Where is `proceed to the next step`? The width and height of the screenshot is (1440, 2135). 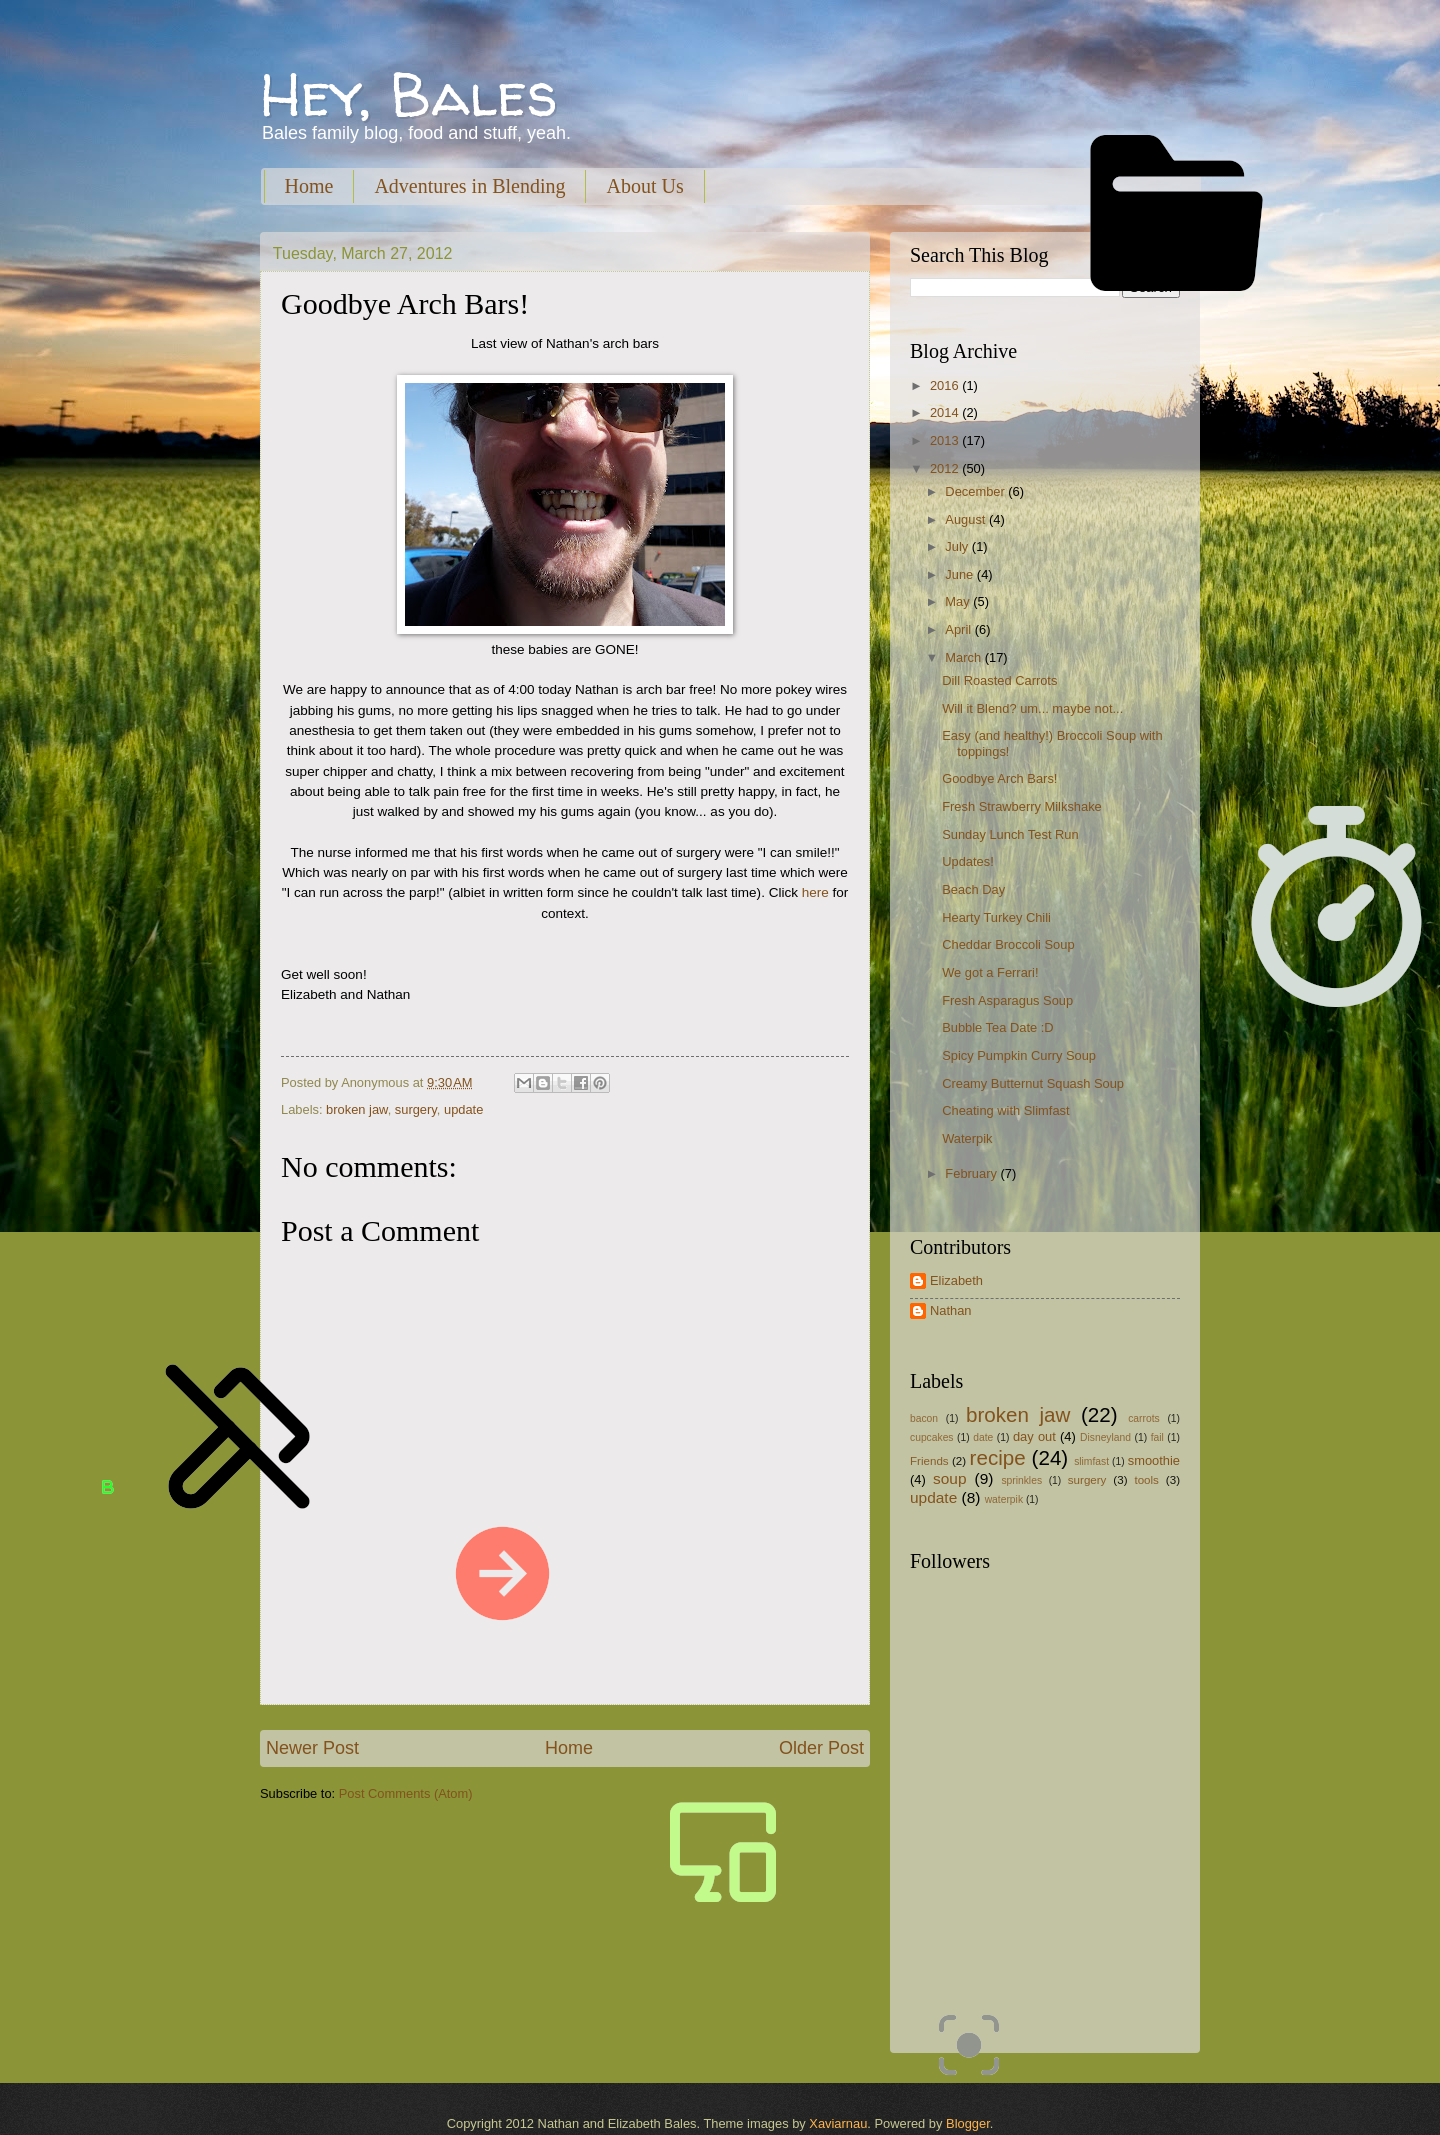
proceed to the next step is located at coordinates (502, 1573).